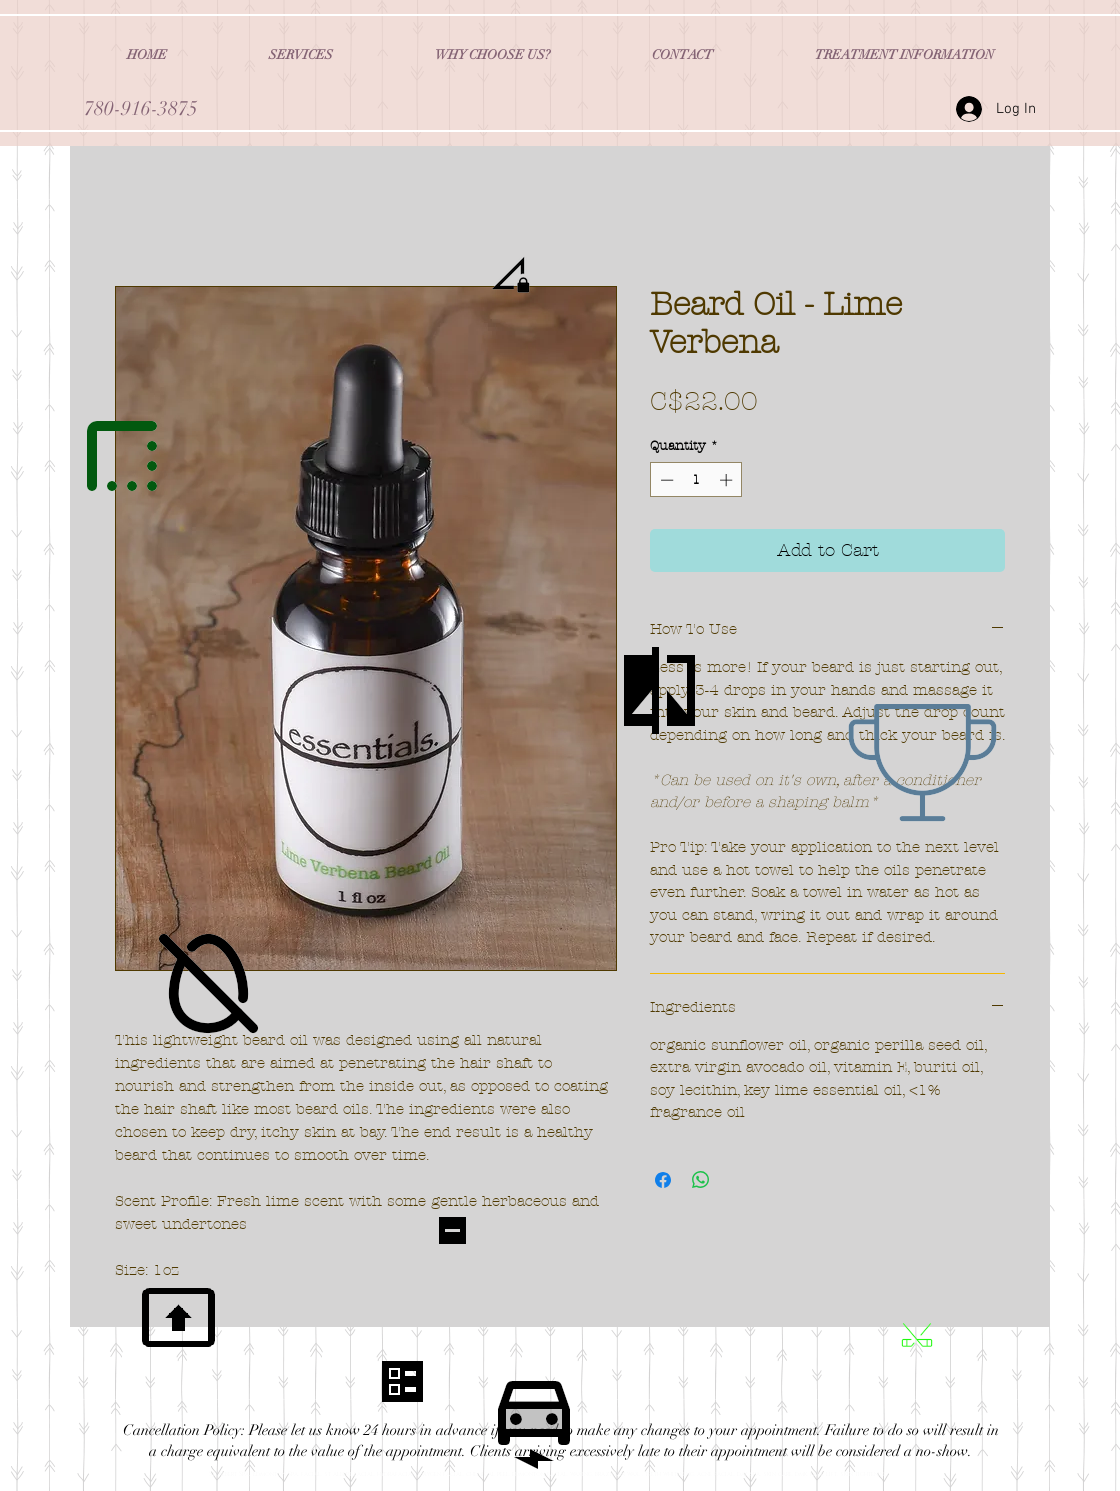 This screenshot has width=1120, height=1491. Describe the element at coordinates (534, 1425) in the screenshot. I see `find nearby electric vehicle charging stations` at that location.